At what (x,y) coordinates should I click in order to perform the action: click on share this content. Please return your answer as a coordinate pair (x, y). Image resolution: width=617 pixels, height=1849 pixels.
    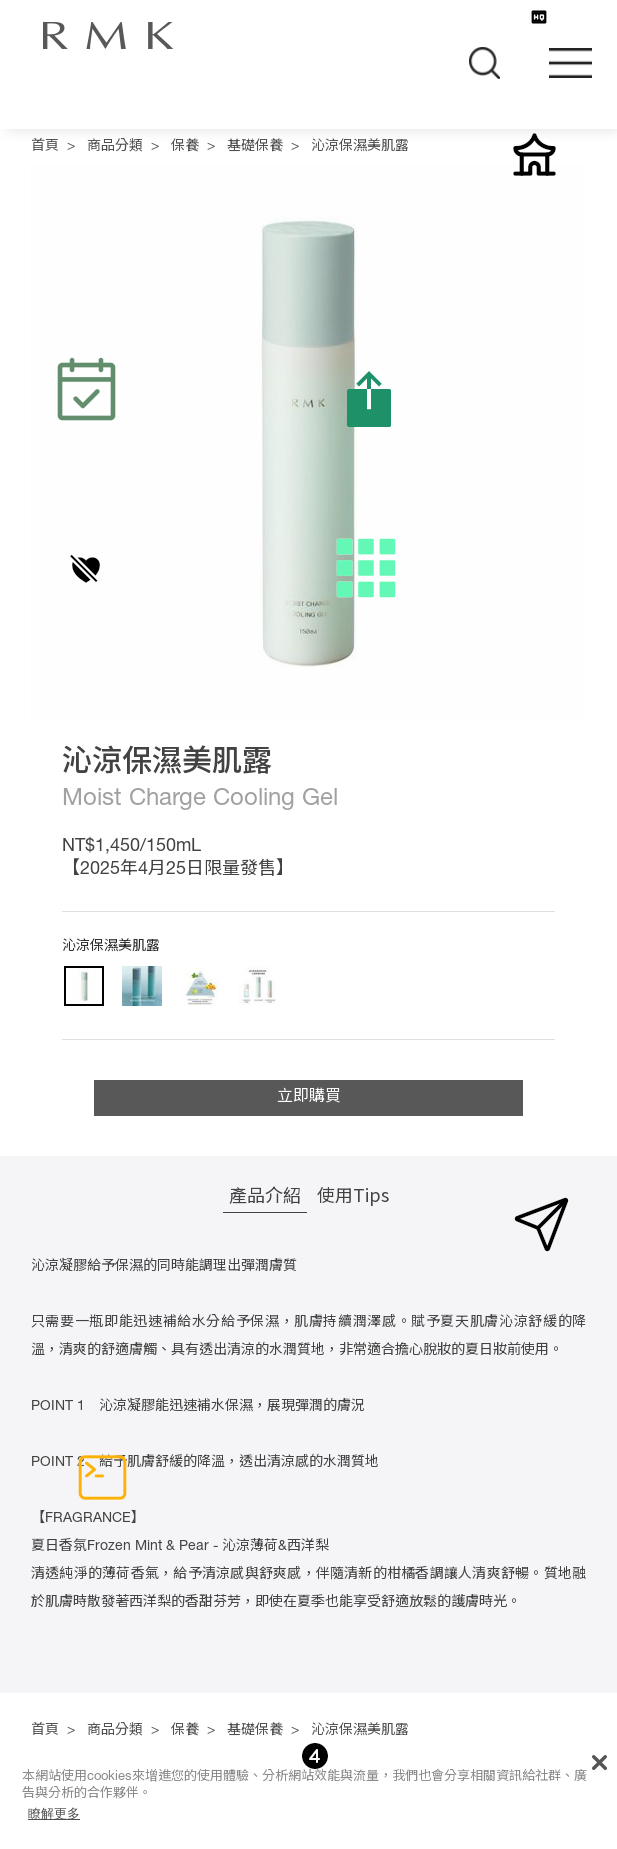
    Looking at the image, I should click on (369, 399).